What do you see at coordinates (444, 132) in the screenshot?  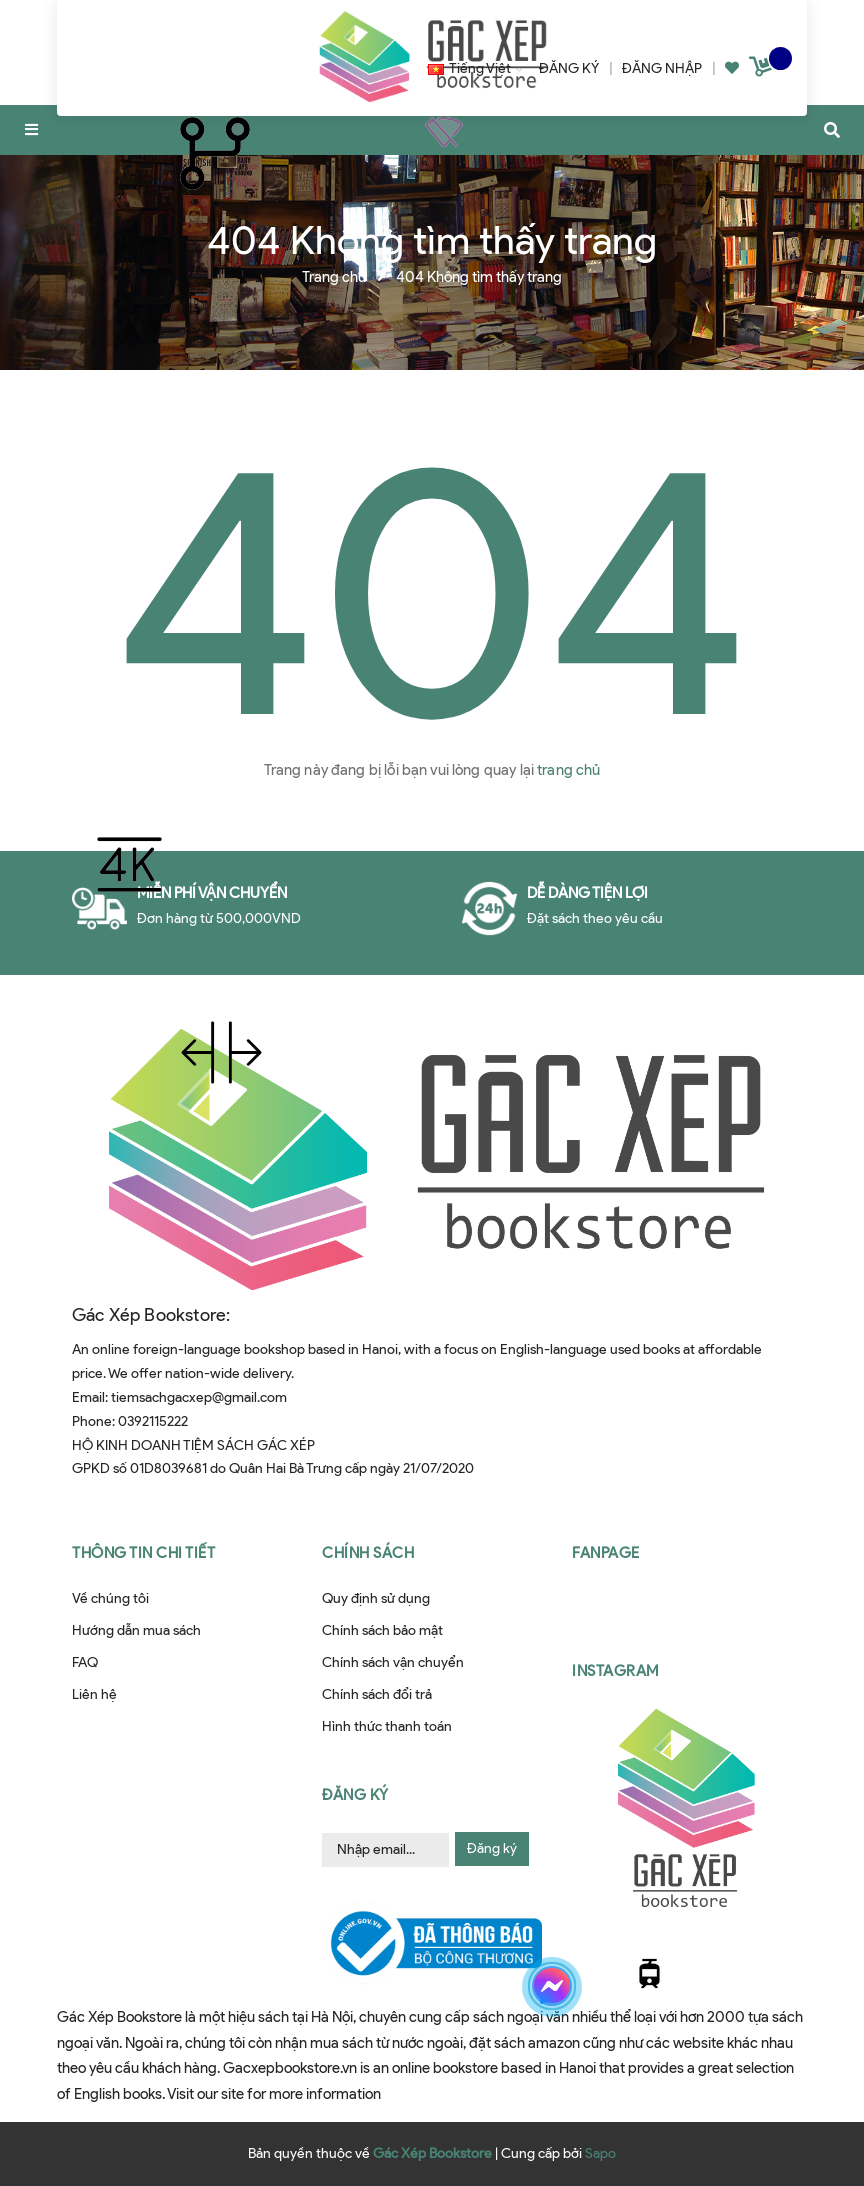 I see `indicates no wifi connection available` at bounding box center [444, 132].